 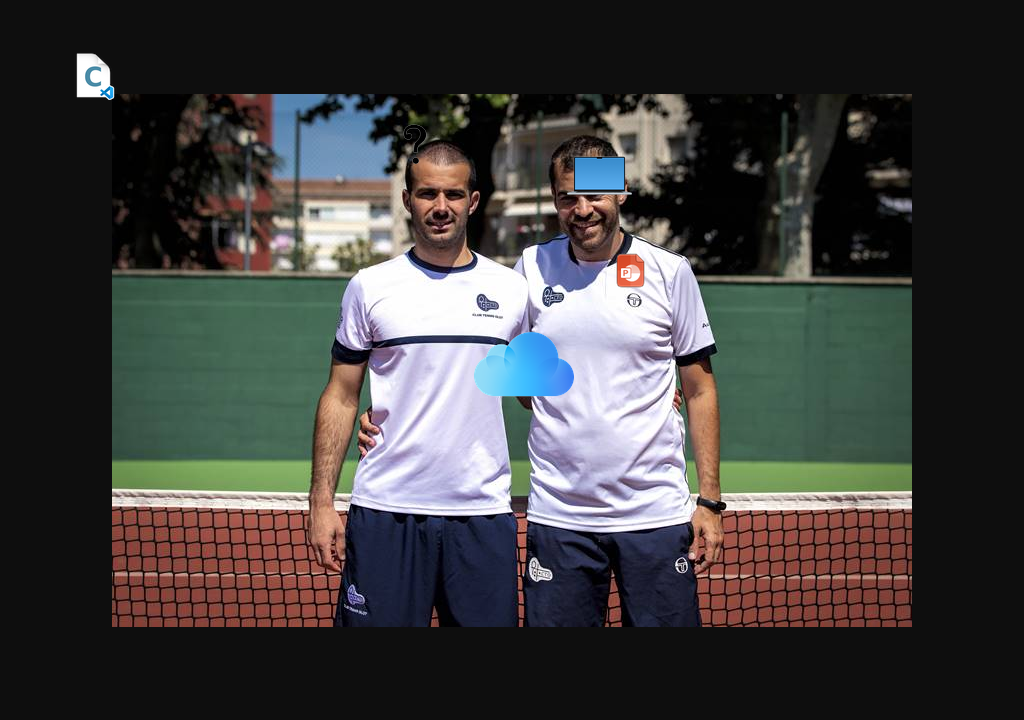 I want to click on access help documentation or support, so click(x=416, y=145).